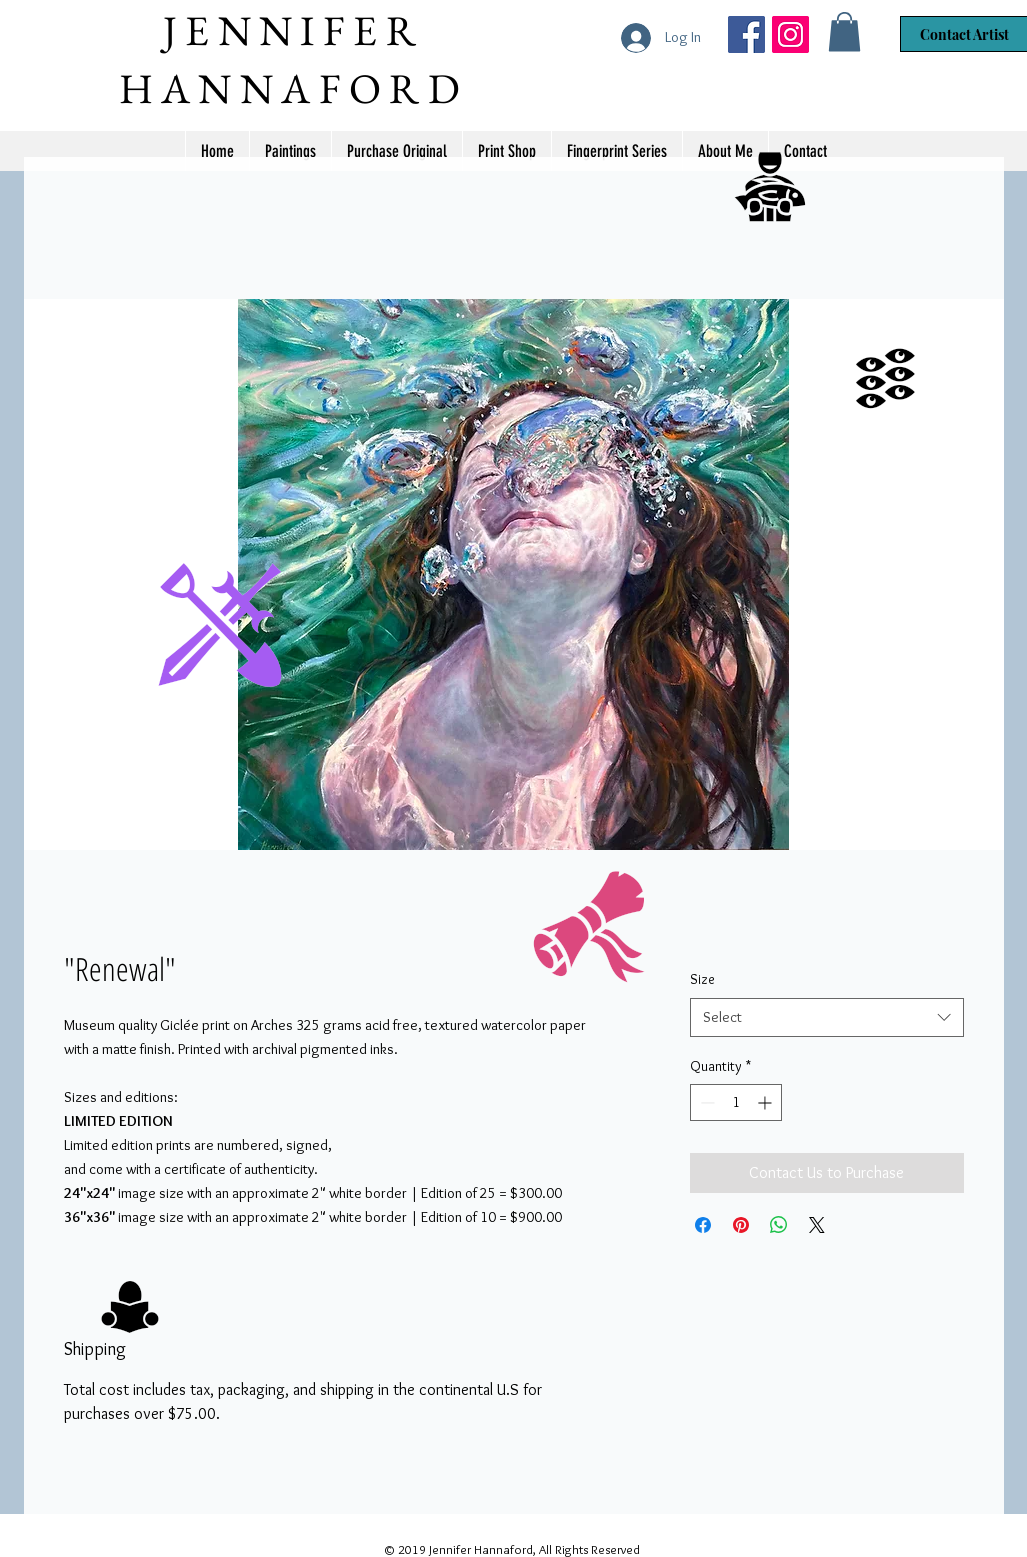 This screenshot has height=1557, width=1027. What do you see at coordinates (130, 1307) in the screenshot?
I see `open reading mode or e-reader` at bounding box center [130, 1307].